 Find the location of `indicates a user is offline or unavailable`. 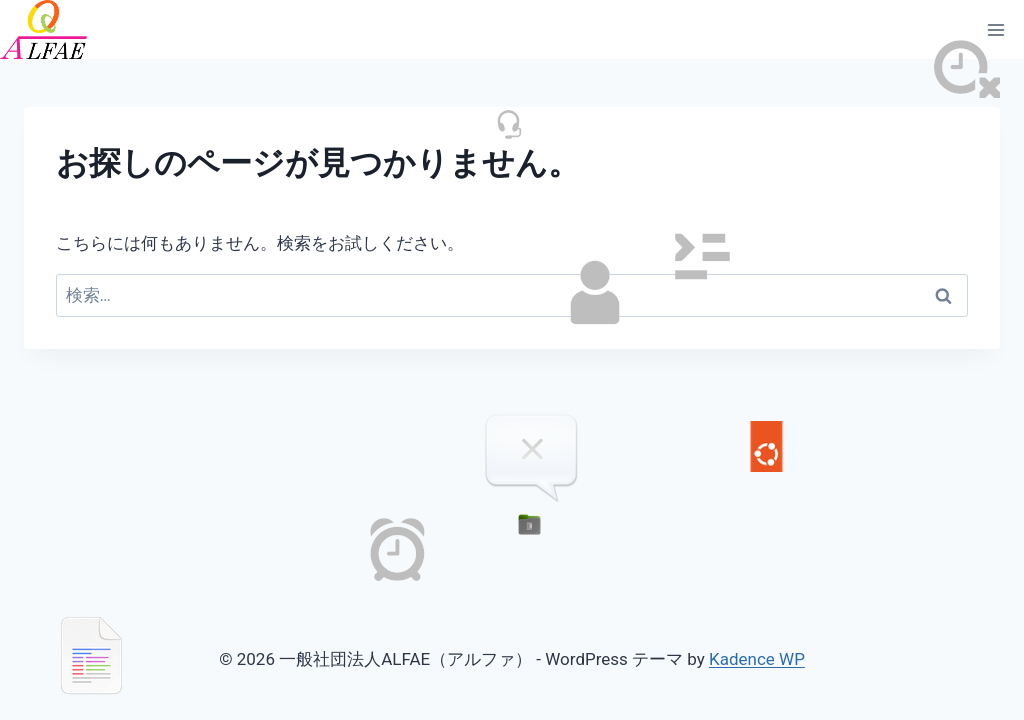

indicates a user is offline or unavailable is located at coordinates (532, 457).